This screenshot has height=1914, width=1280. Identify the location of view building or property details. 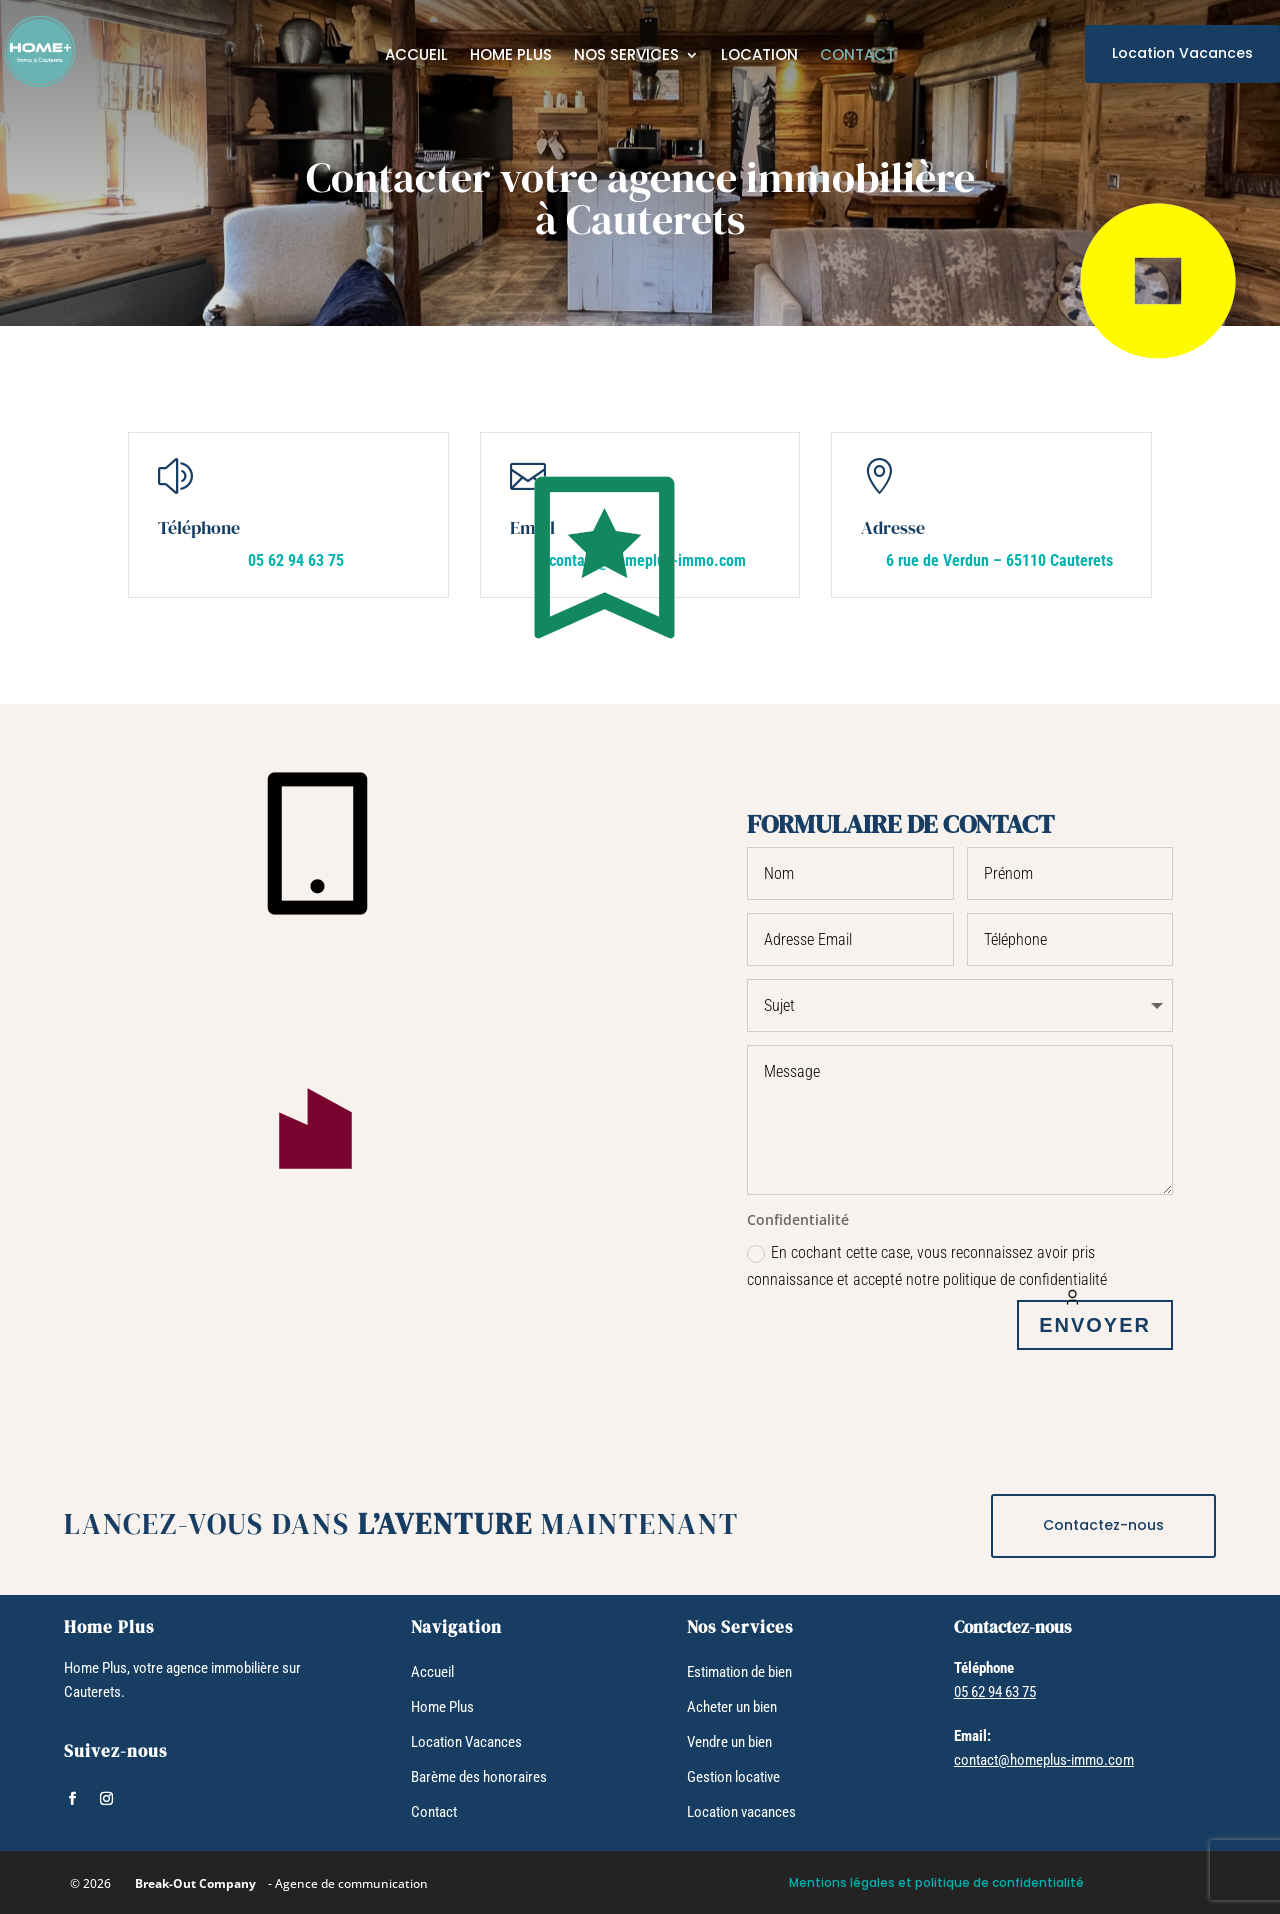
(315, 1132).